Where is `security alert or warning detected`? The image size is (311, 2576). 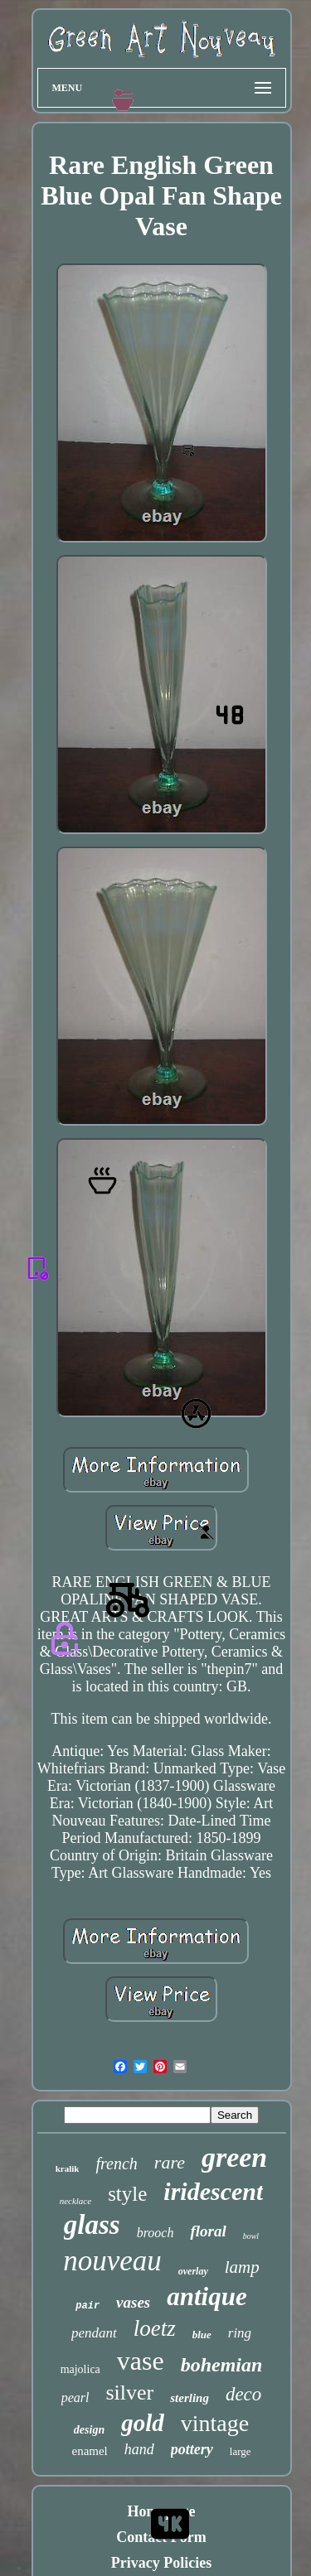
security alert or warning detected is located at coordinates (65, 1638).